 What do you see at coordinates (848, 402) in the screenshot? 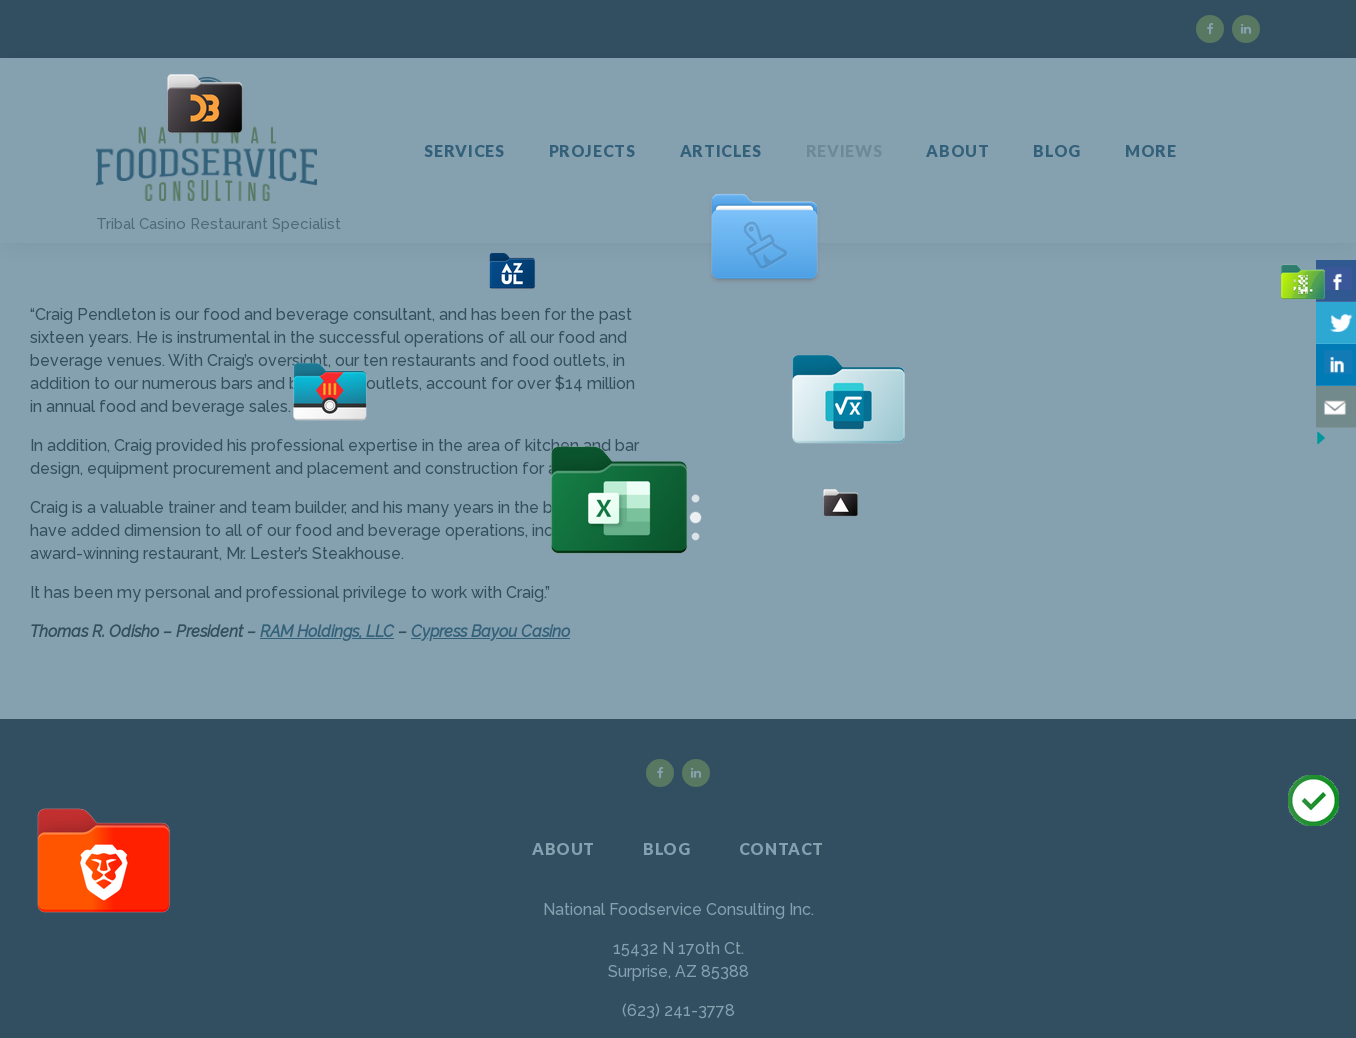
I see `open microsoft math solver files folder` at bounding box center [848, 402].